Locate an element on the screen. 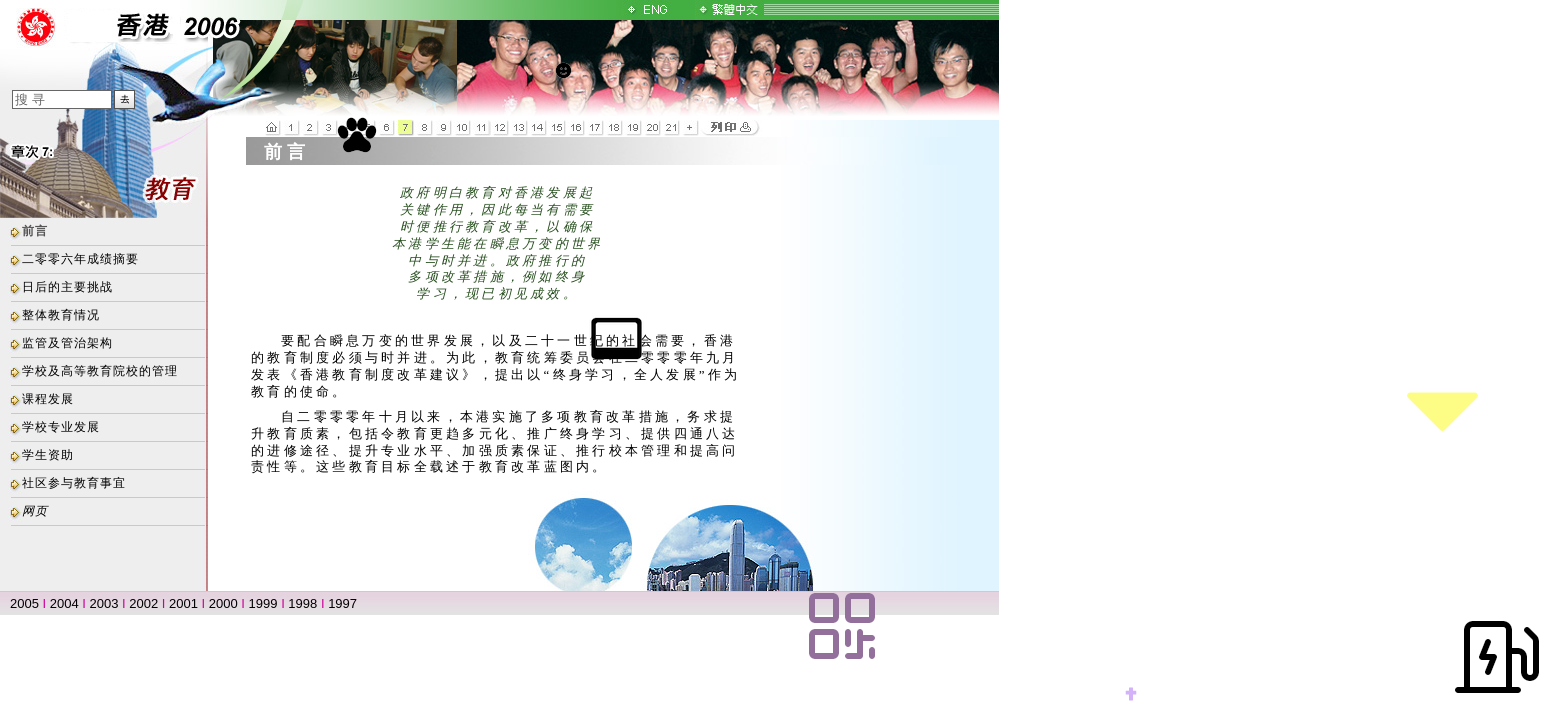  access pet-related features or settings is located at coordinates (357, 135).